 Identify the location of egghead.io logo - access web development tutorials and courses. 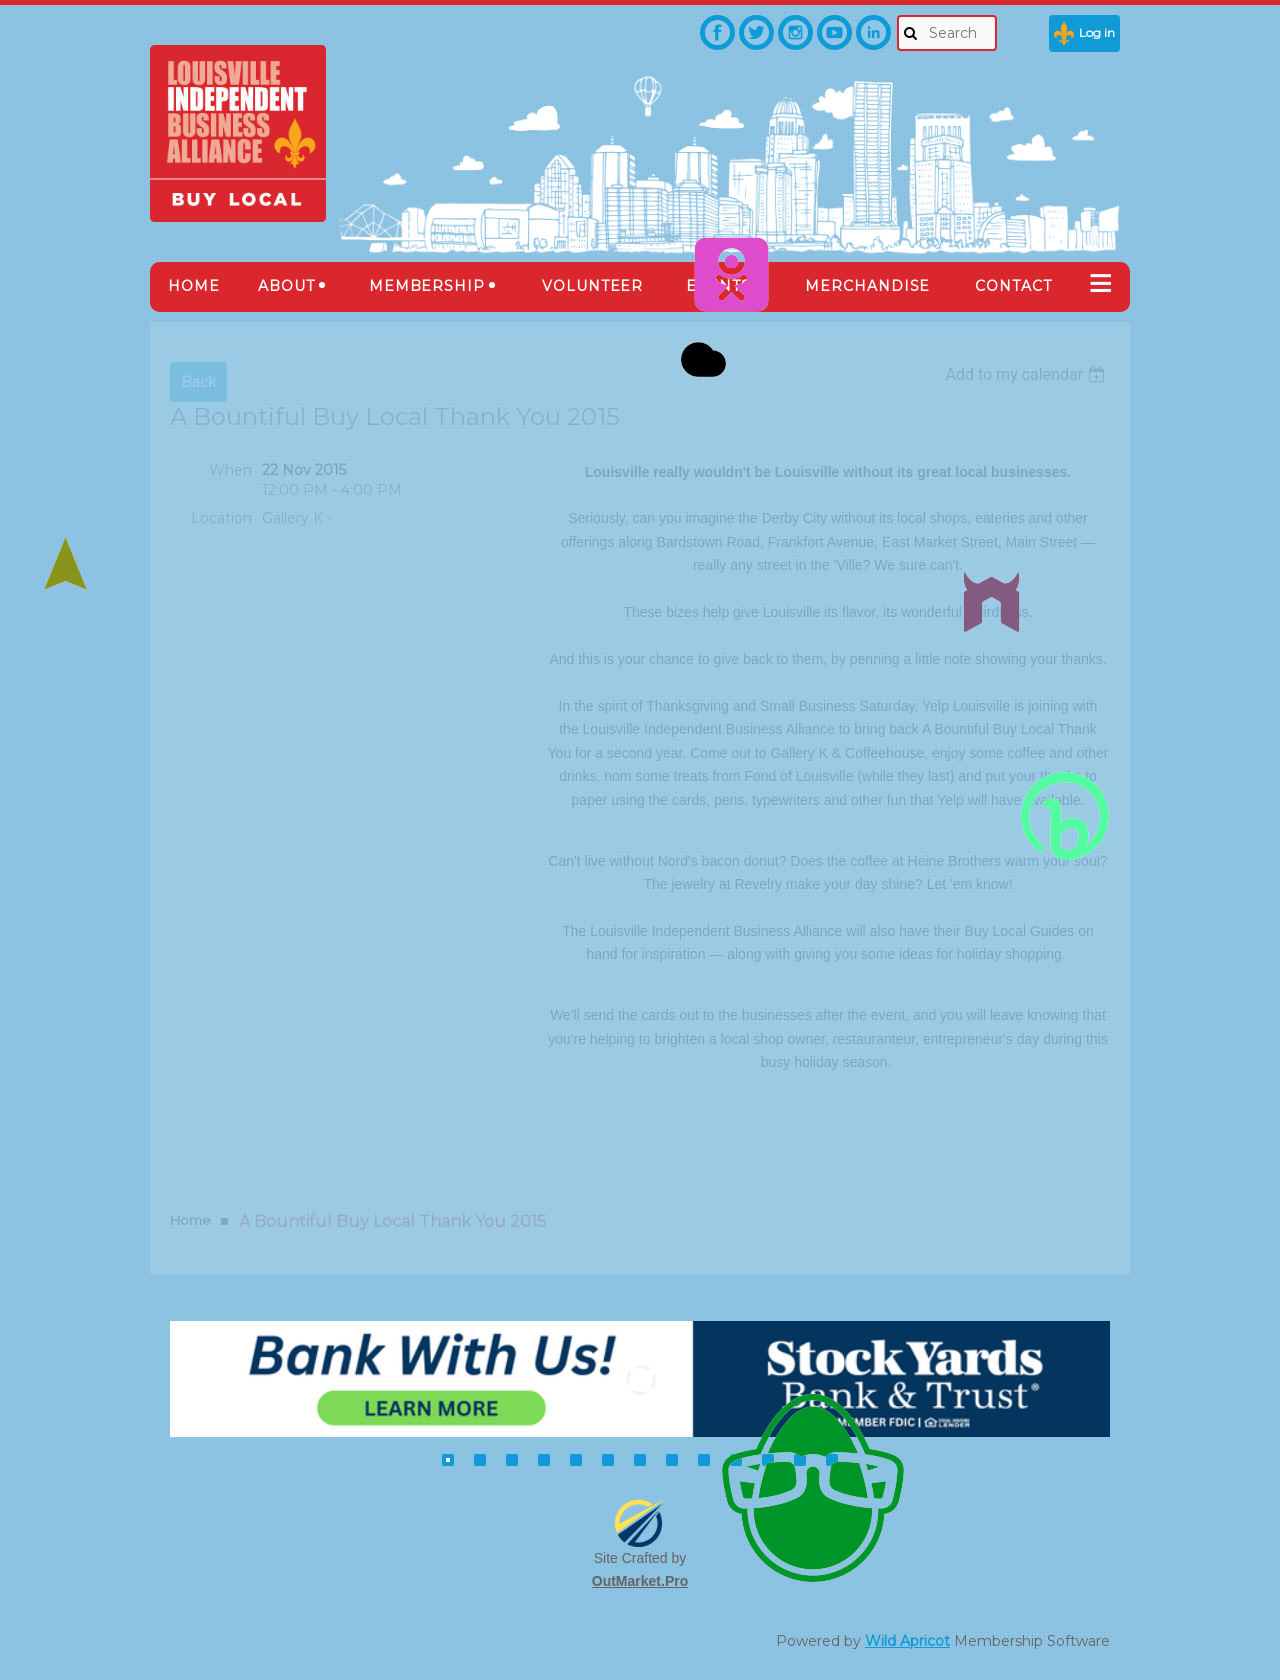
(813, 1488).